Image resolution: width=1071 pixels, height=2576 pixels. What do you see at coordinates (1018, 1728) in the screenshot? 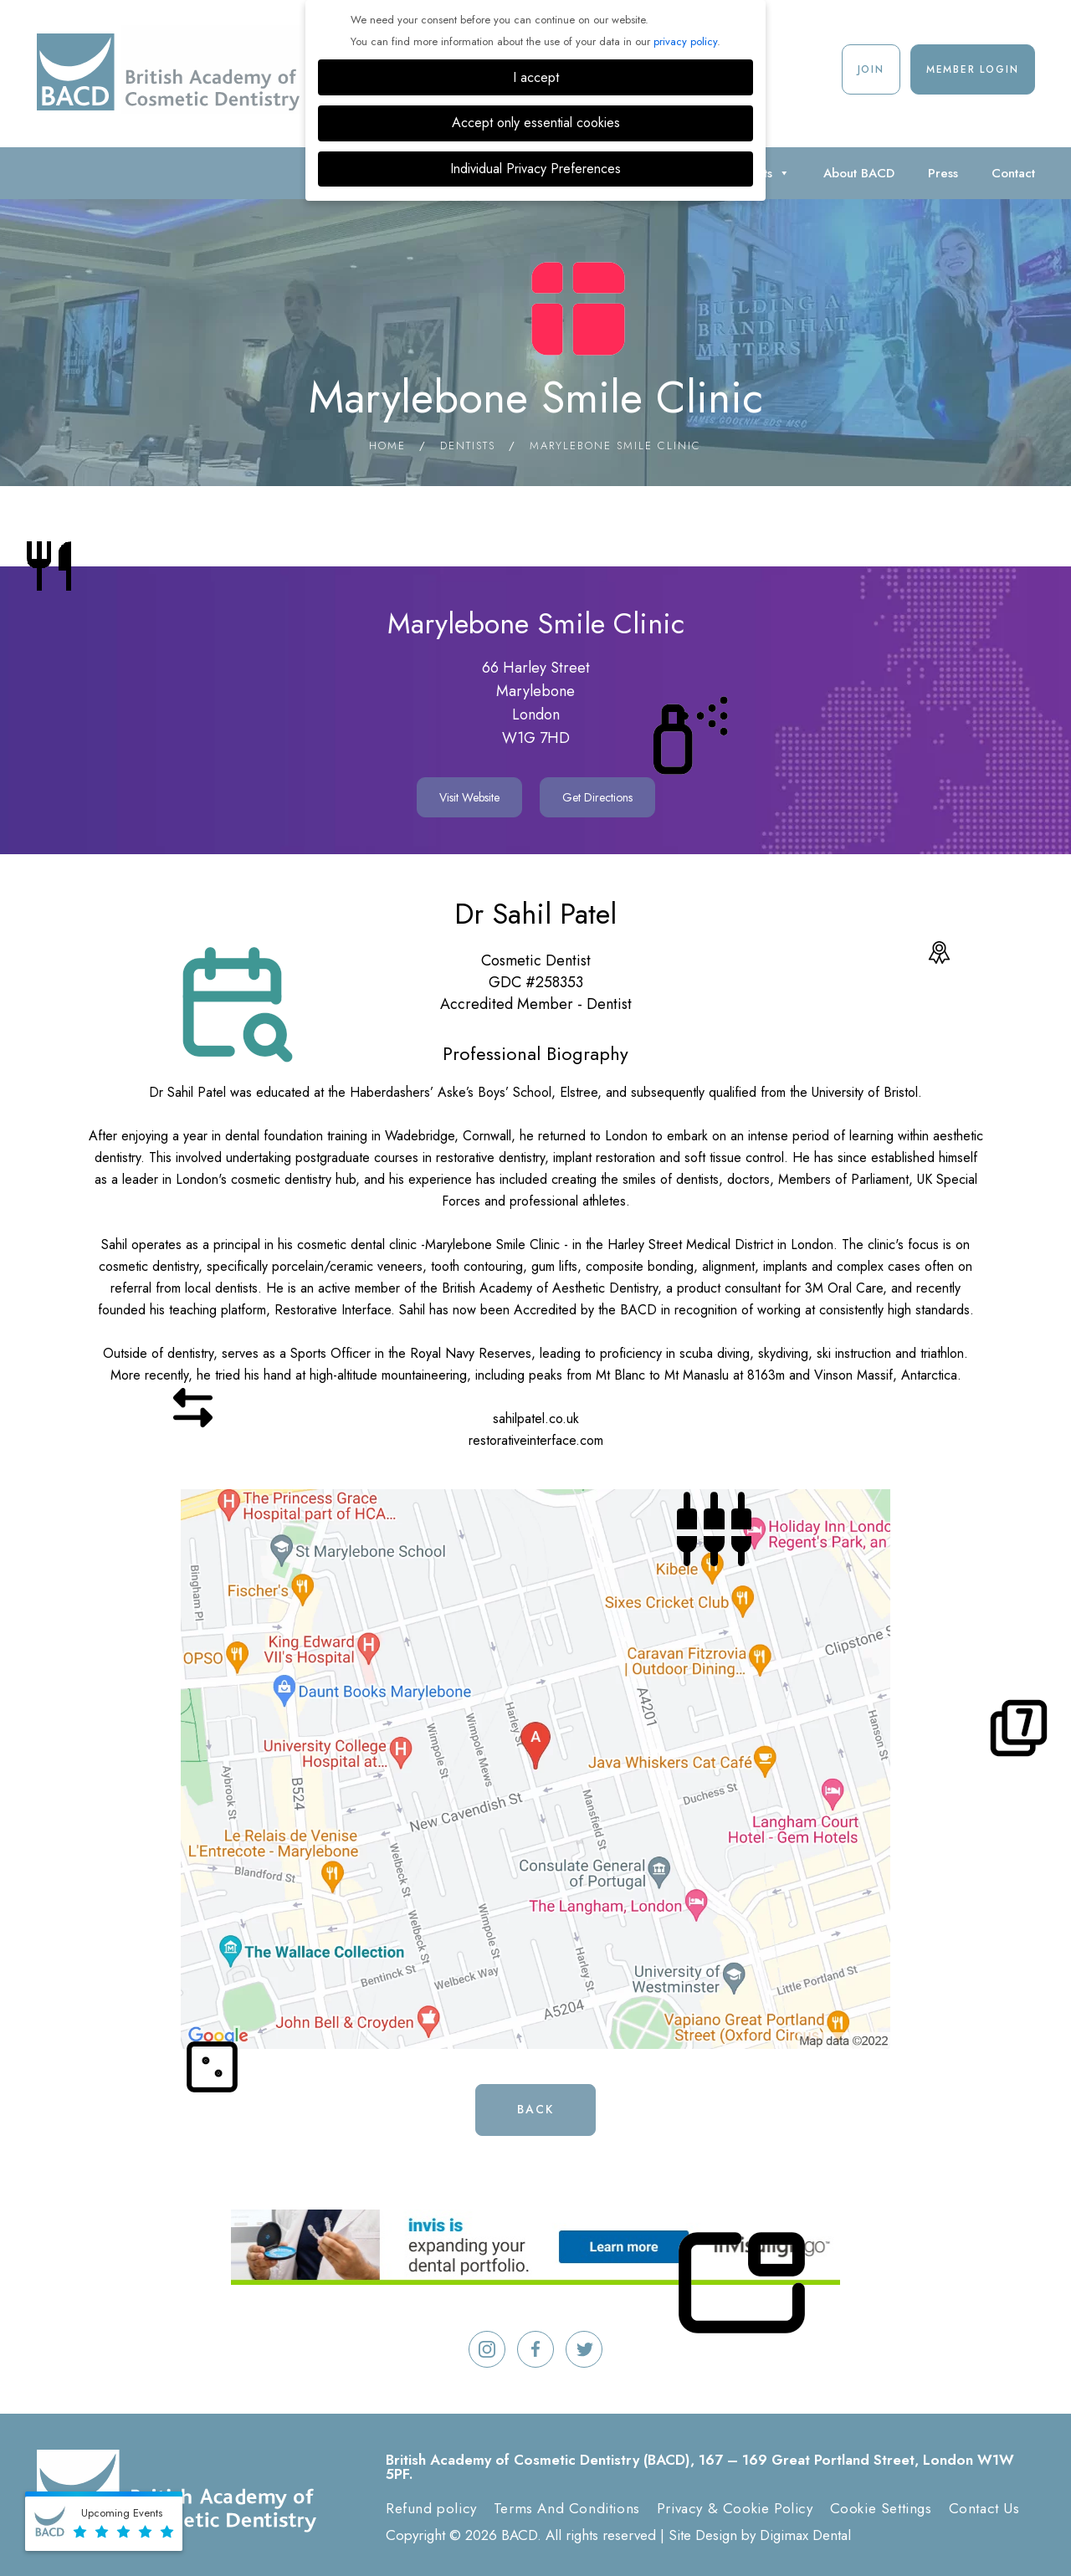
I see `view item 7 in a collection or stack` at bounding box center [1018, 1728].